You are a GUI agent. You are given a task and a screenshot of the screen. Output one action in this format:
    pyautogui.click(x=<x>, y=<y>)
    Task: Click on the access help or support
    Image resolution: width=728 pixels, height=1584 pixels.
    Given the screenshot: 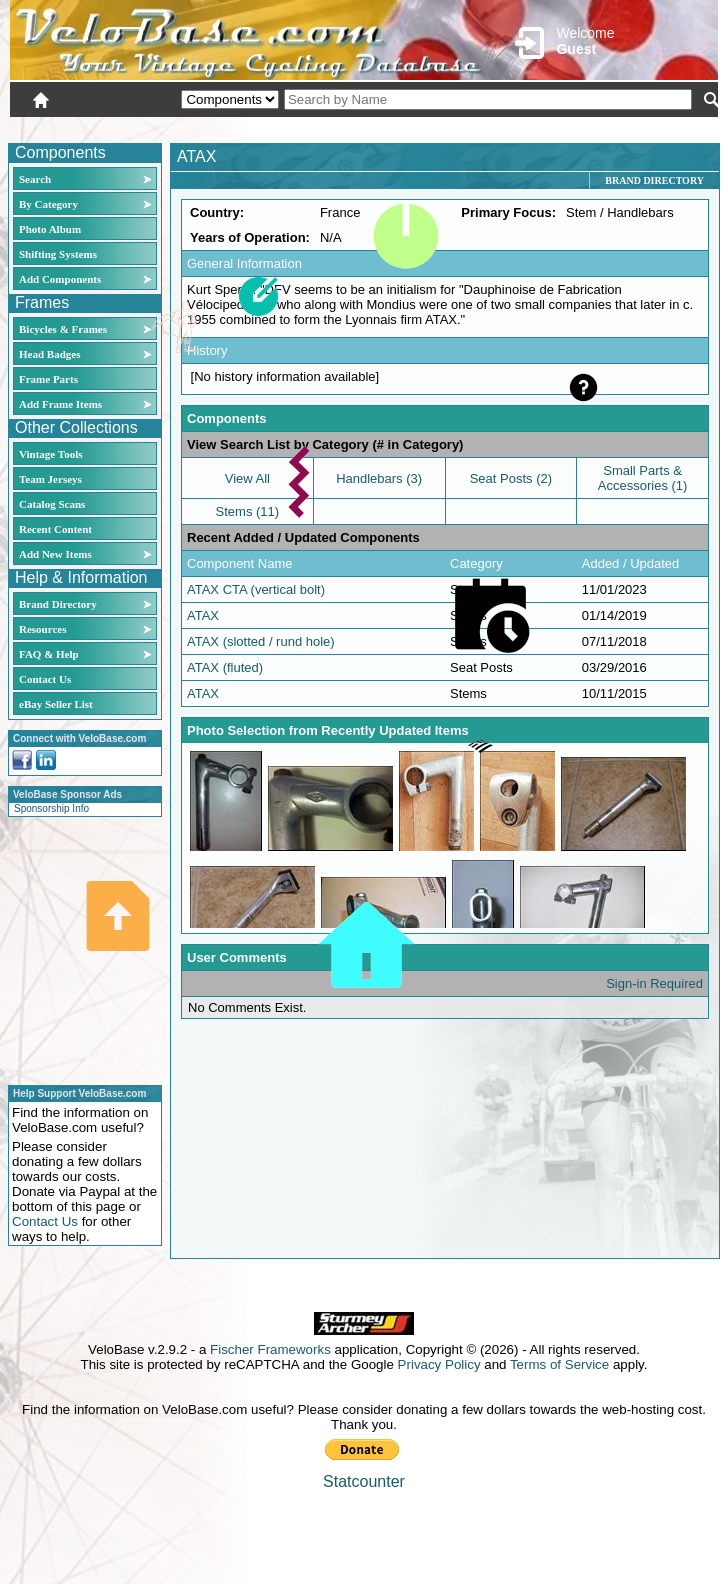 What is the action you would take?
    pyautogui.click(x=583, y=387)
    